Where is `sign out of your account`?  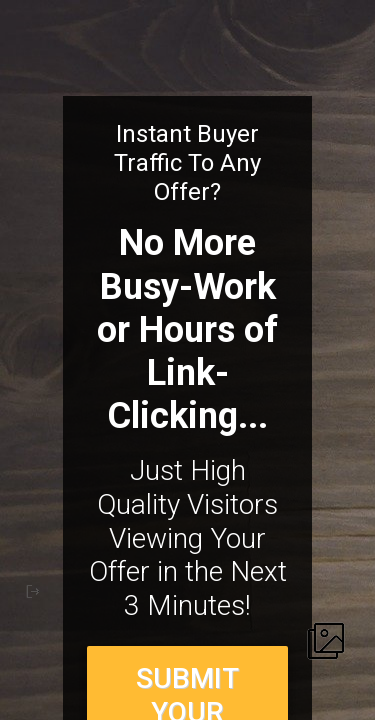 sign out of your account is located at coordinates (32, 591).